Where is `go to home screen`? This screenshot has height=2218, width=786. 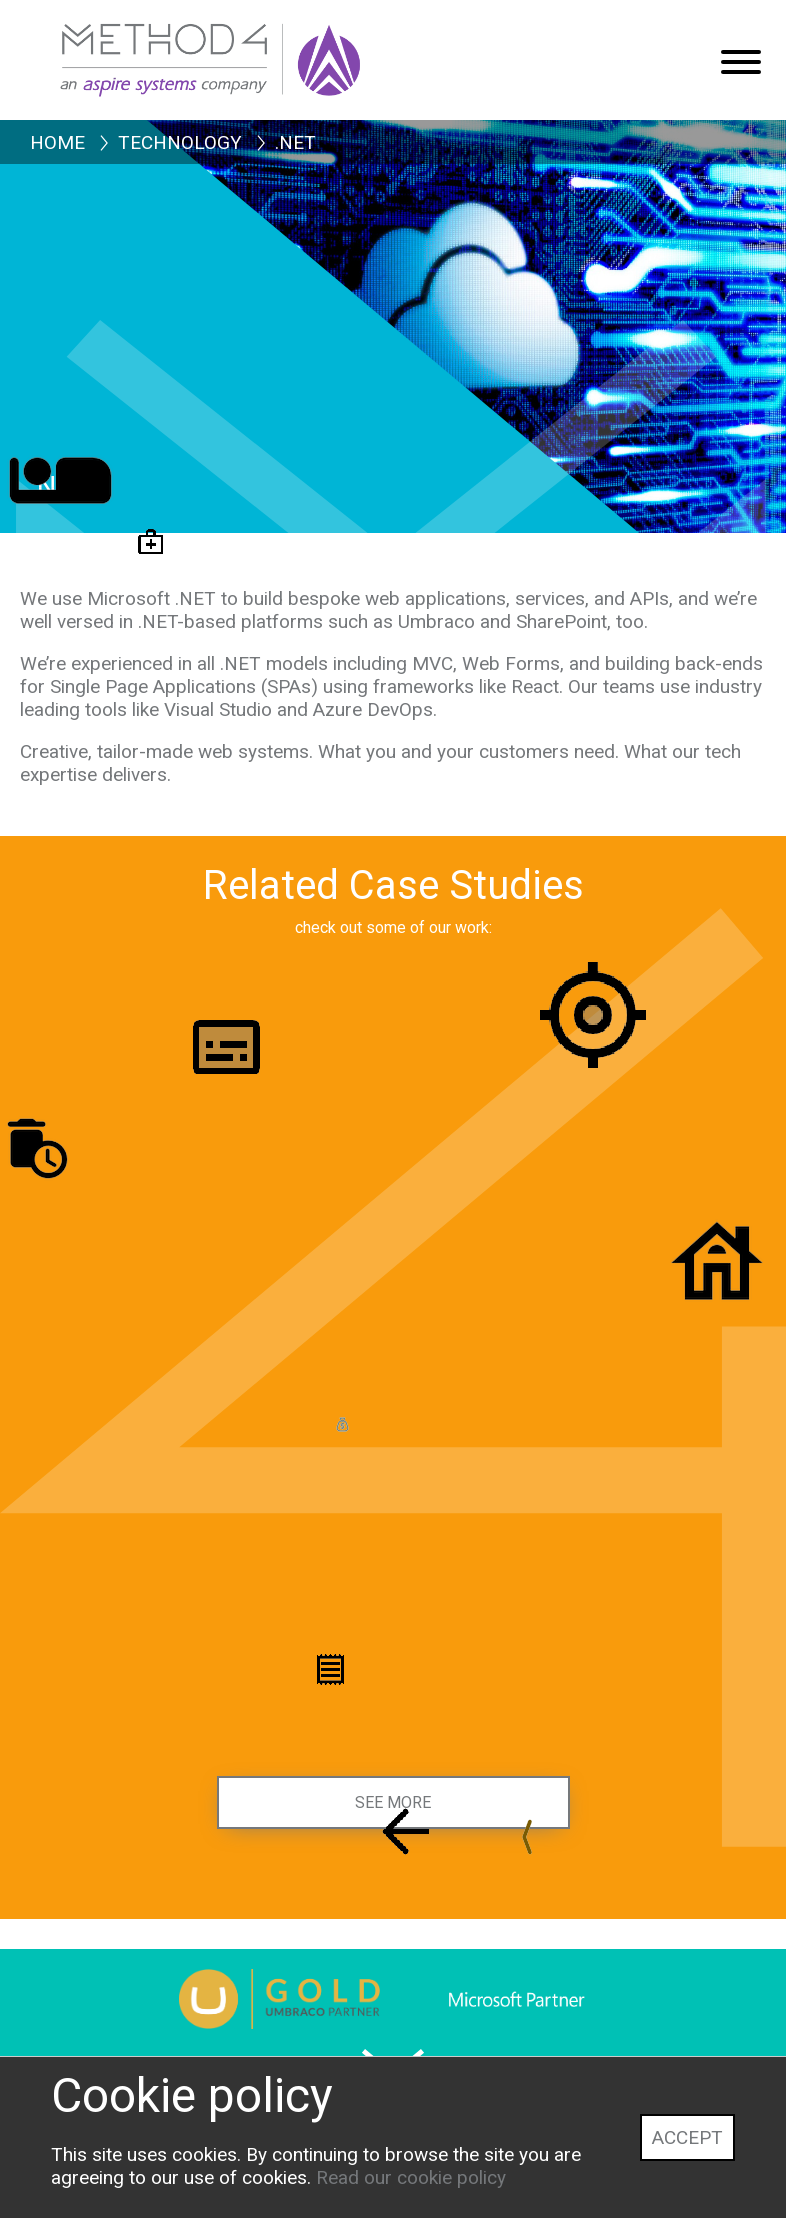 go to home screen is located at coordinates (717, 1263).